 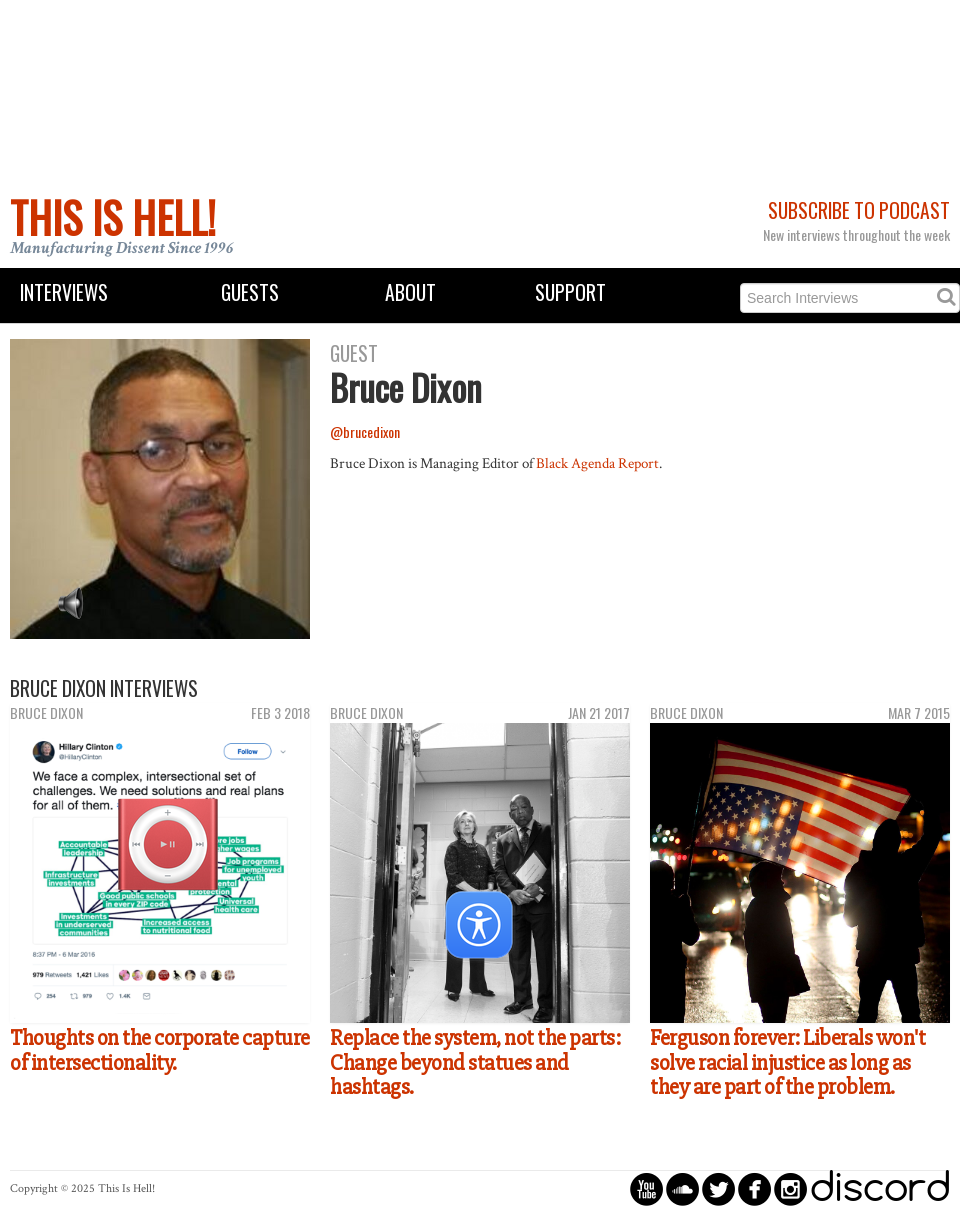 What do you see at coordinates (479, 926) in the screenshot?
I see `open accessibility settings` at bounding box center [479, 926].